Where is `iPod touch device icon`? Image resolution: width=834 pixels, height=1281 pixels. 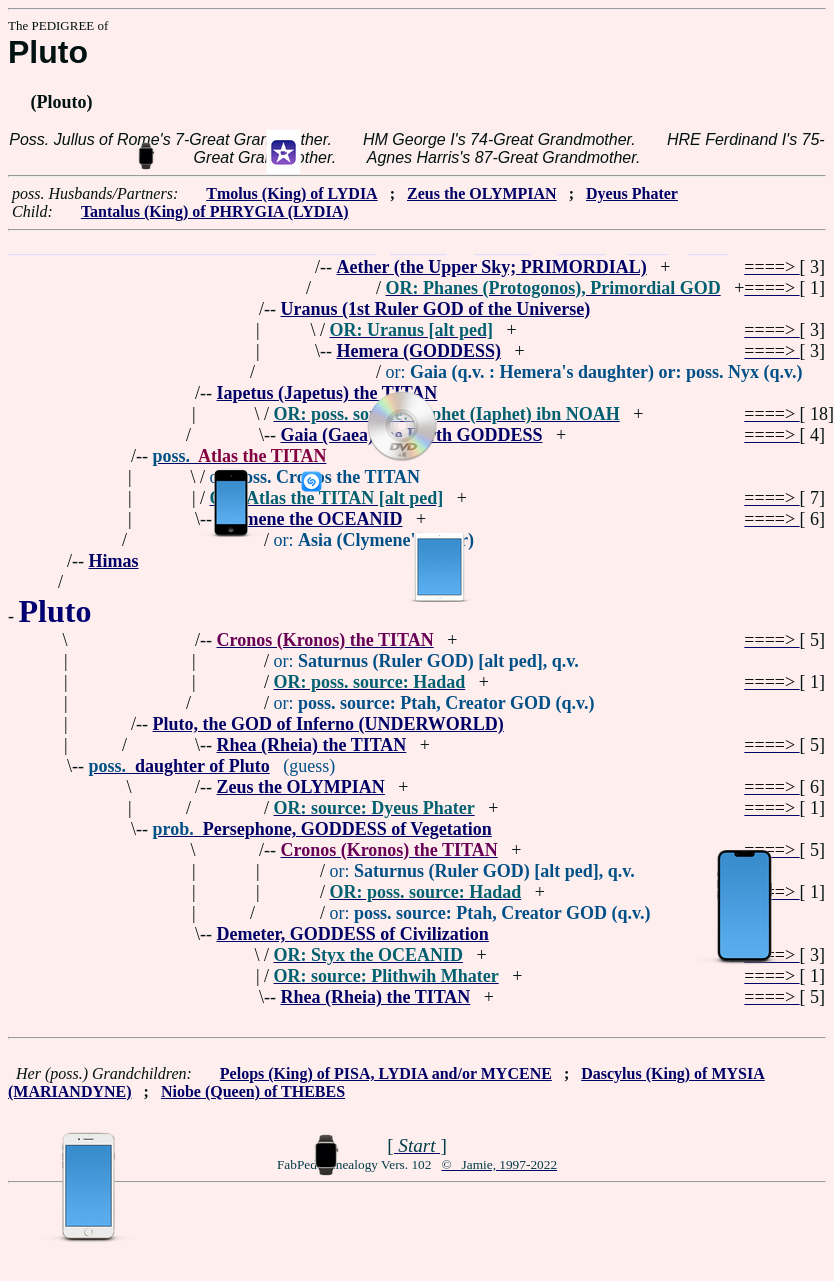 iPod touch device icon is located at coordinates (231, 502).